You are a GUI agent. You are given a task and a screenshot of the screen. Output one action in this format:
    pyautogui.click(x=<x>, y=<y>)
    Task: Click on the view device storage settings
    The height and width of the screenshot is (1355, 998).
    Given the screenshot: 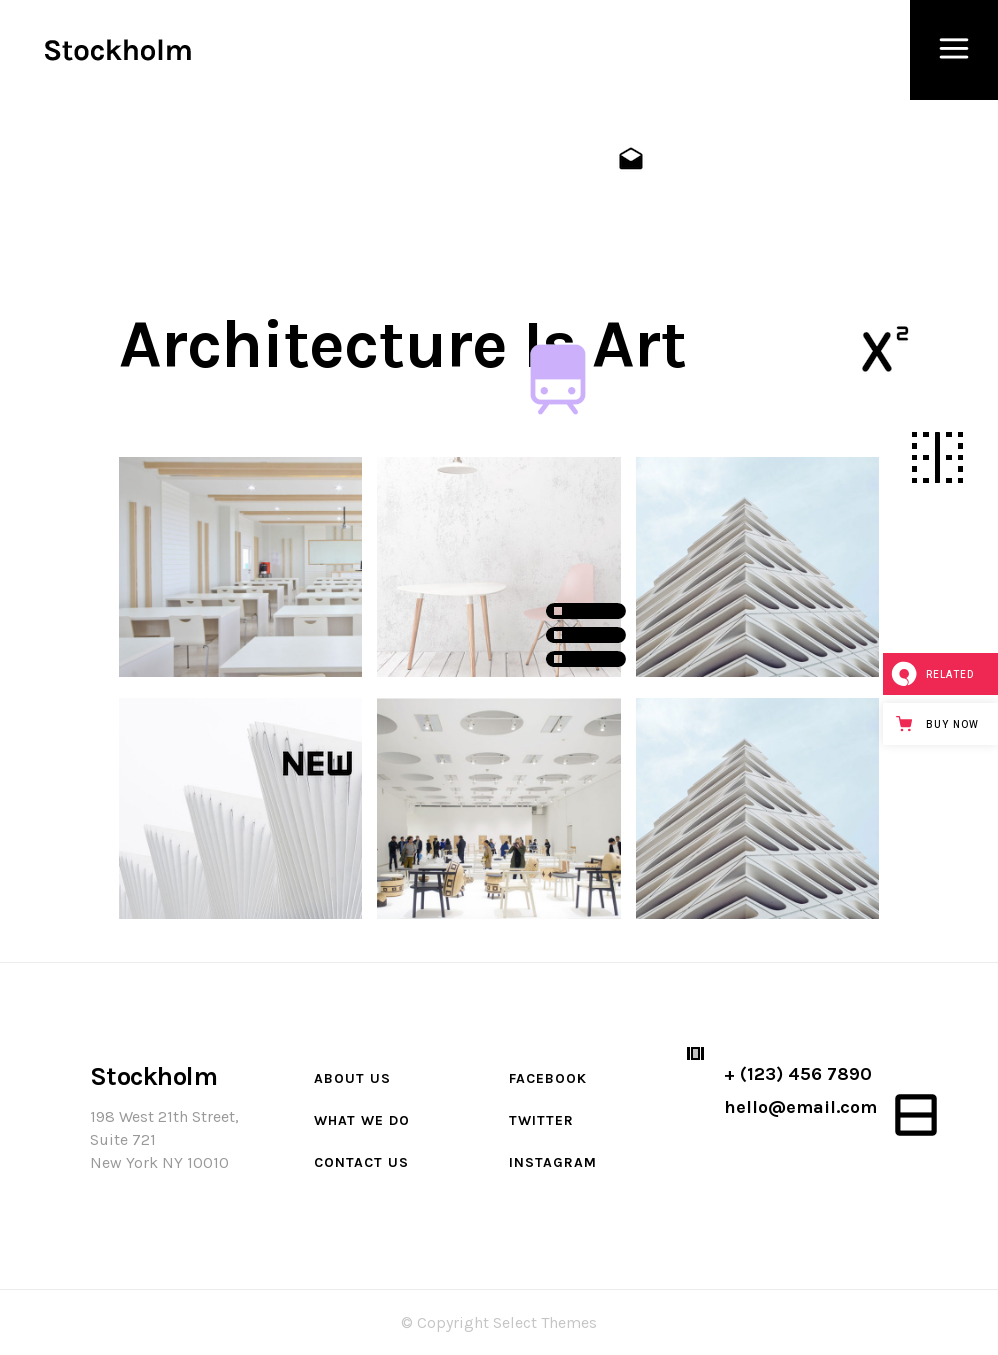 What is the action you would take?
    pyautogui.click(x=586, y=635)
    